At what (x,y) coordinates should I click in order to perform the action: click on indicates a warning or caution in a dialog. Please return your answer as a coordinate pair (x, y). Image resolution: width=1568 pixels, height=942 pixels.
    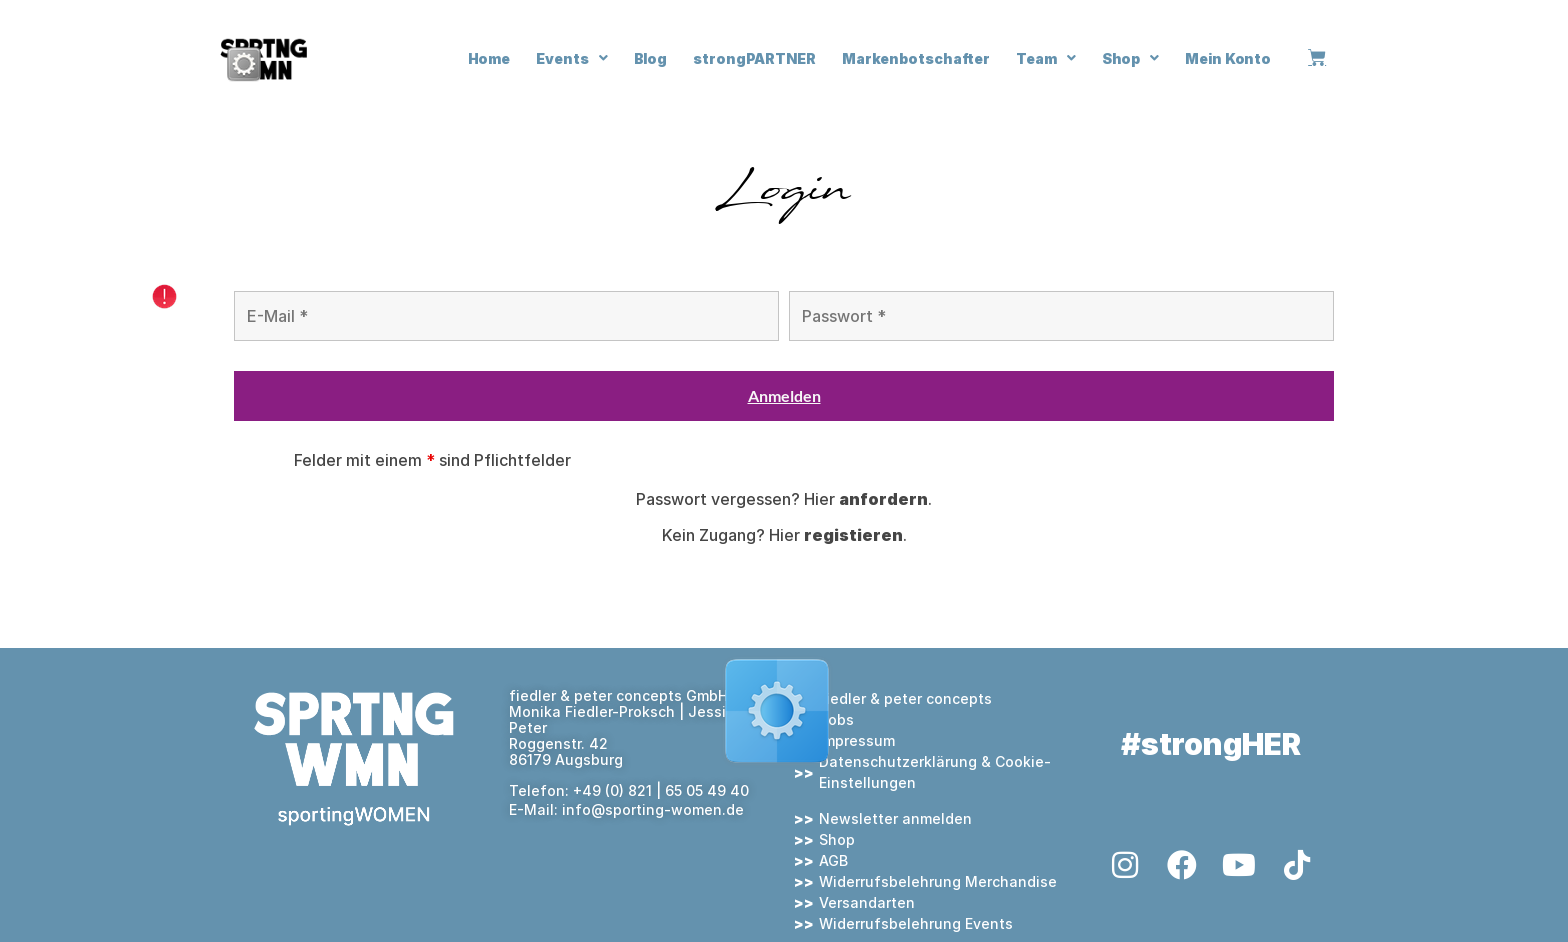
    Looking at the image, I should click on (164, 296).